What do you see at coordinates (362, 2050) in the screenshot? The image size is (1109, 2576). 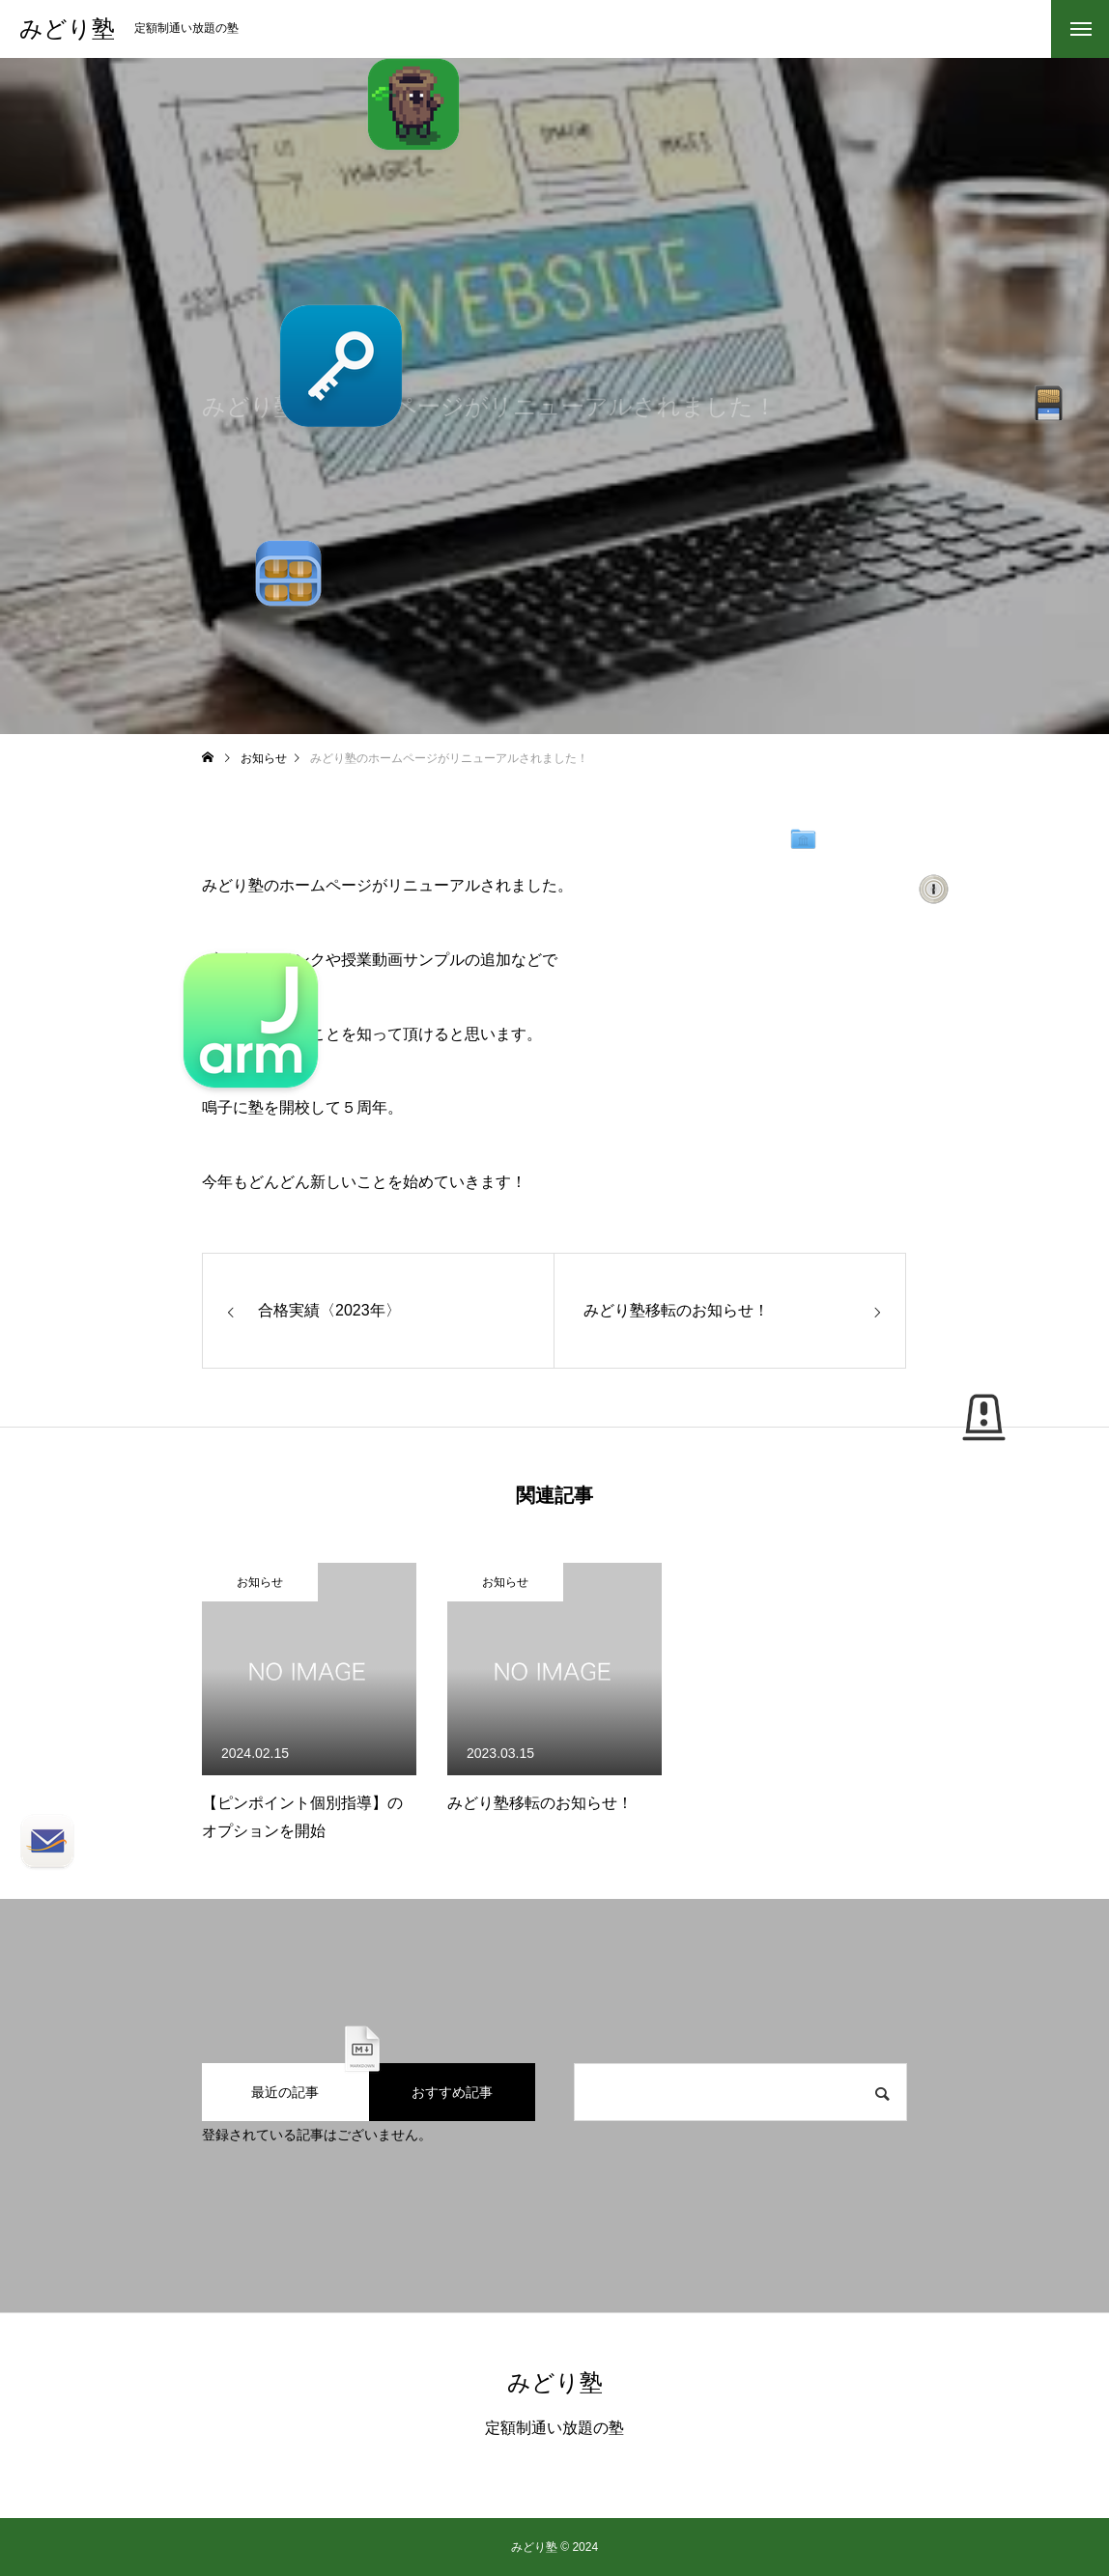 I see `a markdown text file` at bounding box center [362, 2050].